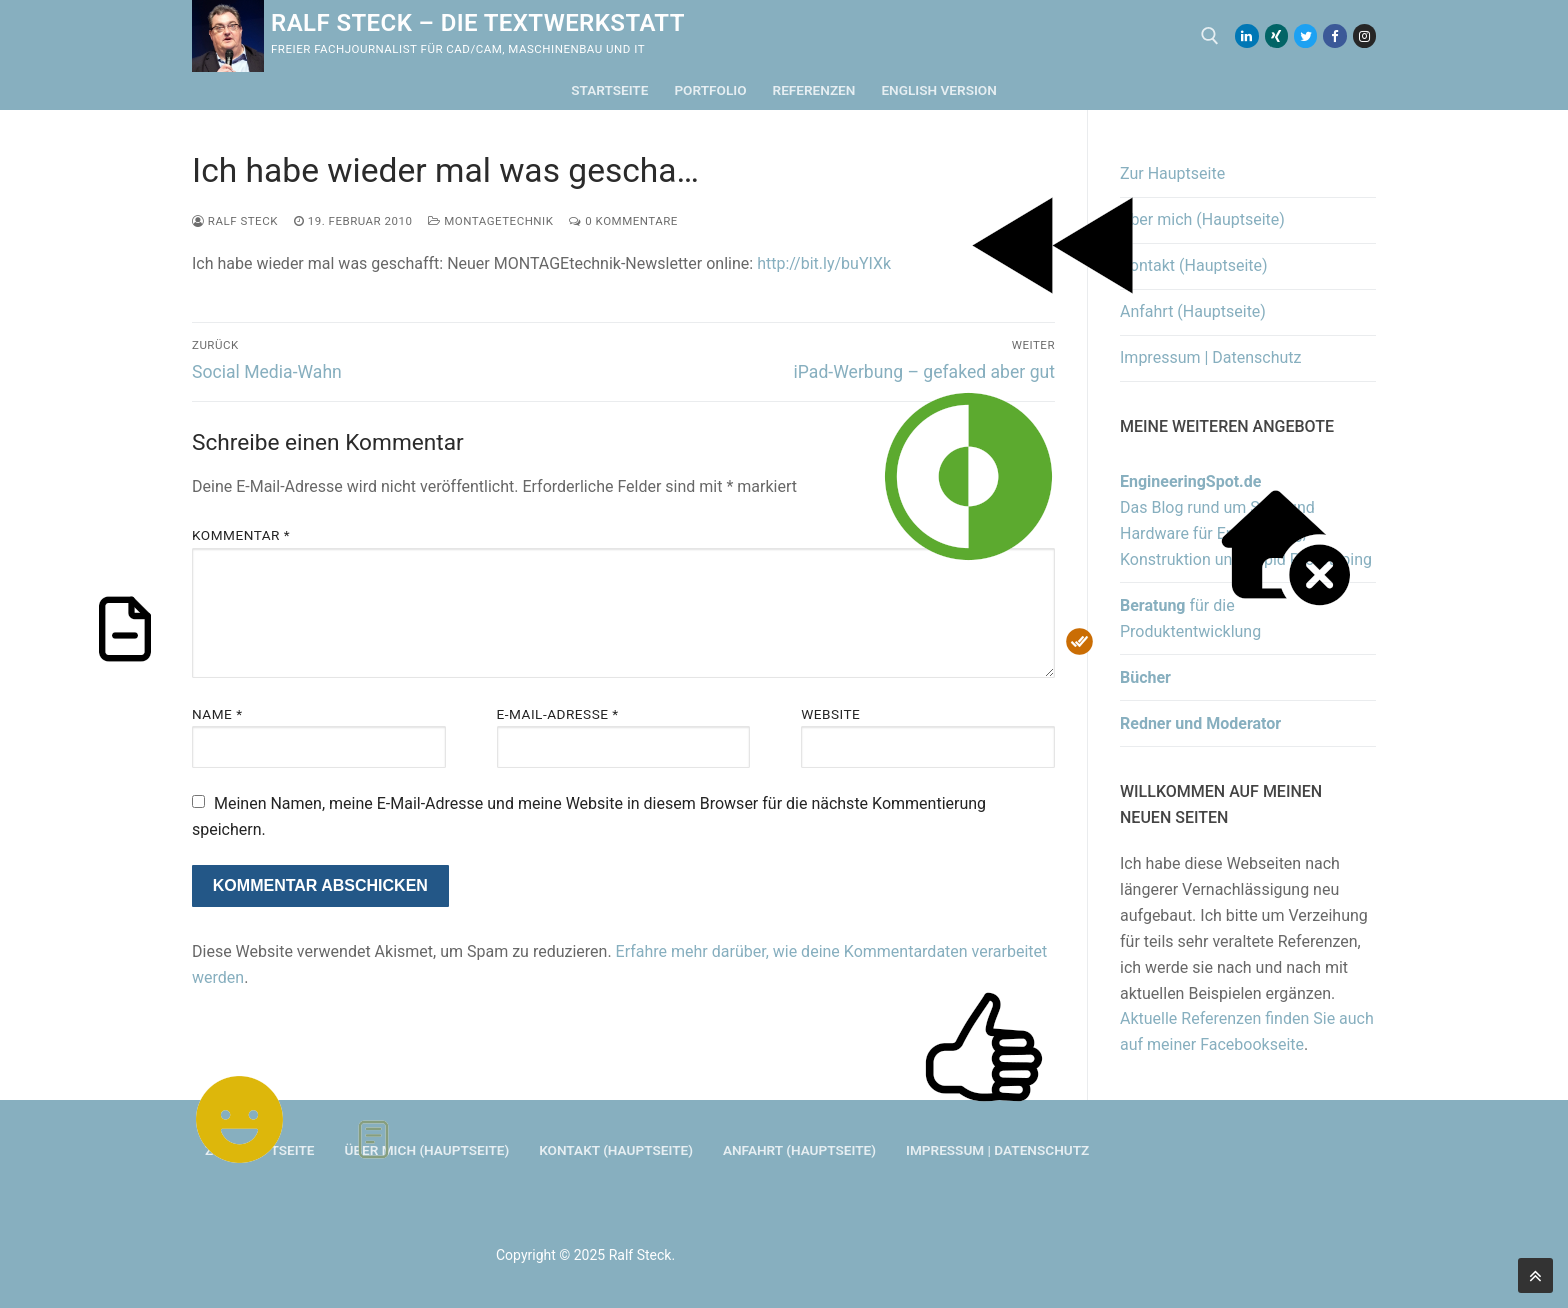 This screenshot has width=1568, height=1308. Describe the element at coordinates (968, 476) in the screenshot. I see `toggle invert colors mode` at that location.